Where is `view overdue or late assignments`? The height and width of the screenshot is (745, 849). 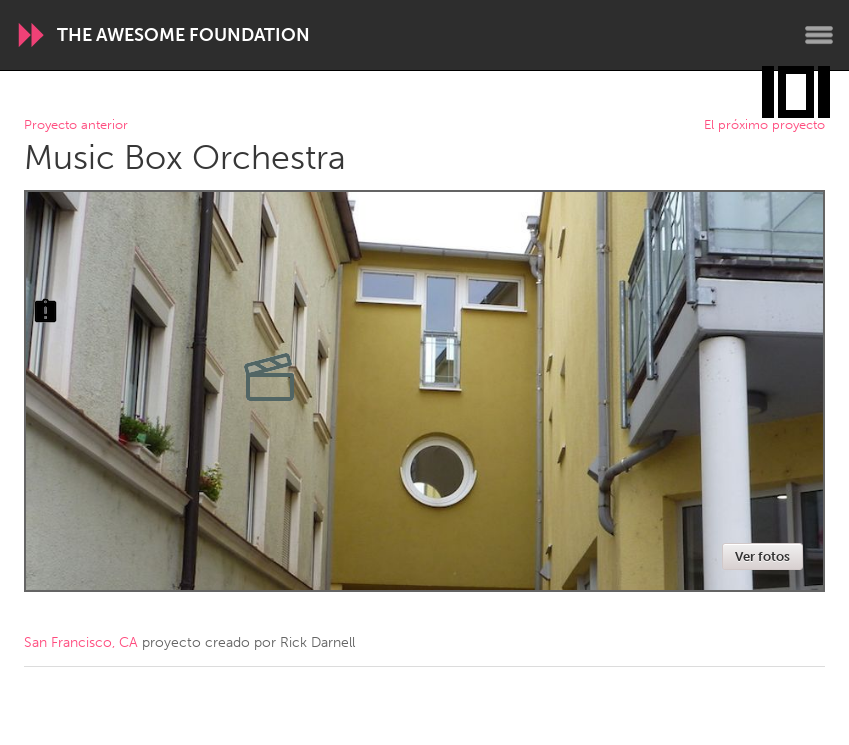
view overdue or late assignments is located at coordinates (45, 311).